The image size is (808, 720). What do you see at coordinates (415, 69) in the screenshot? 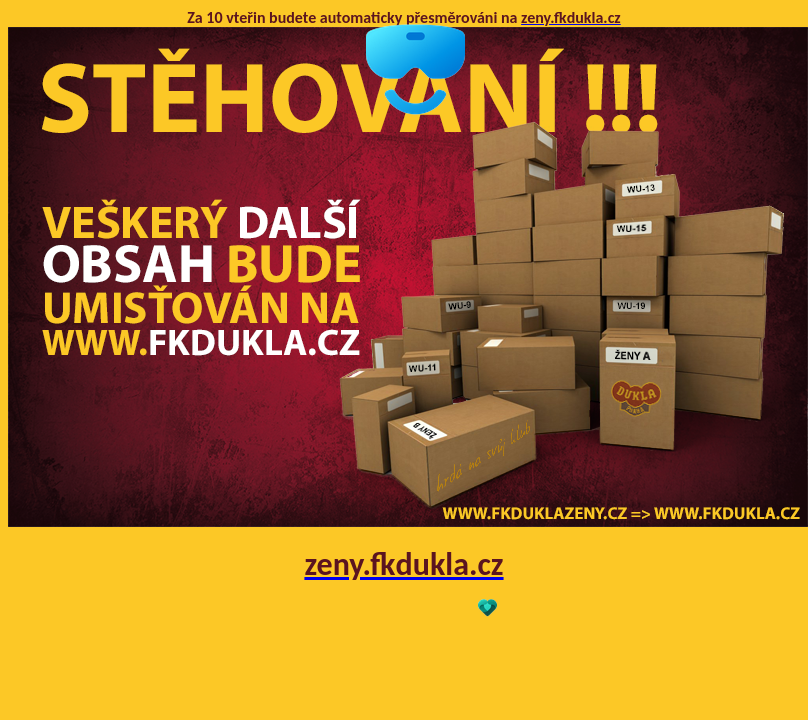
I see `open mixed reality portal app` at bounding box center [415, 69].